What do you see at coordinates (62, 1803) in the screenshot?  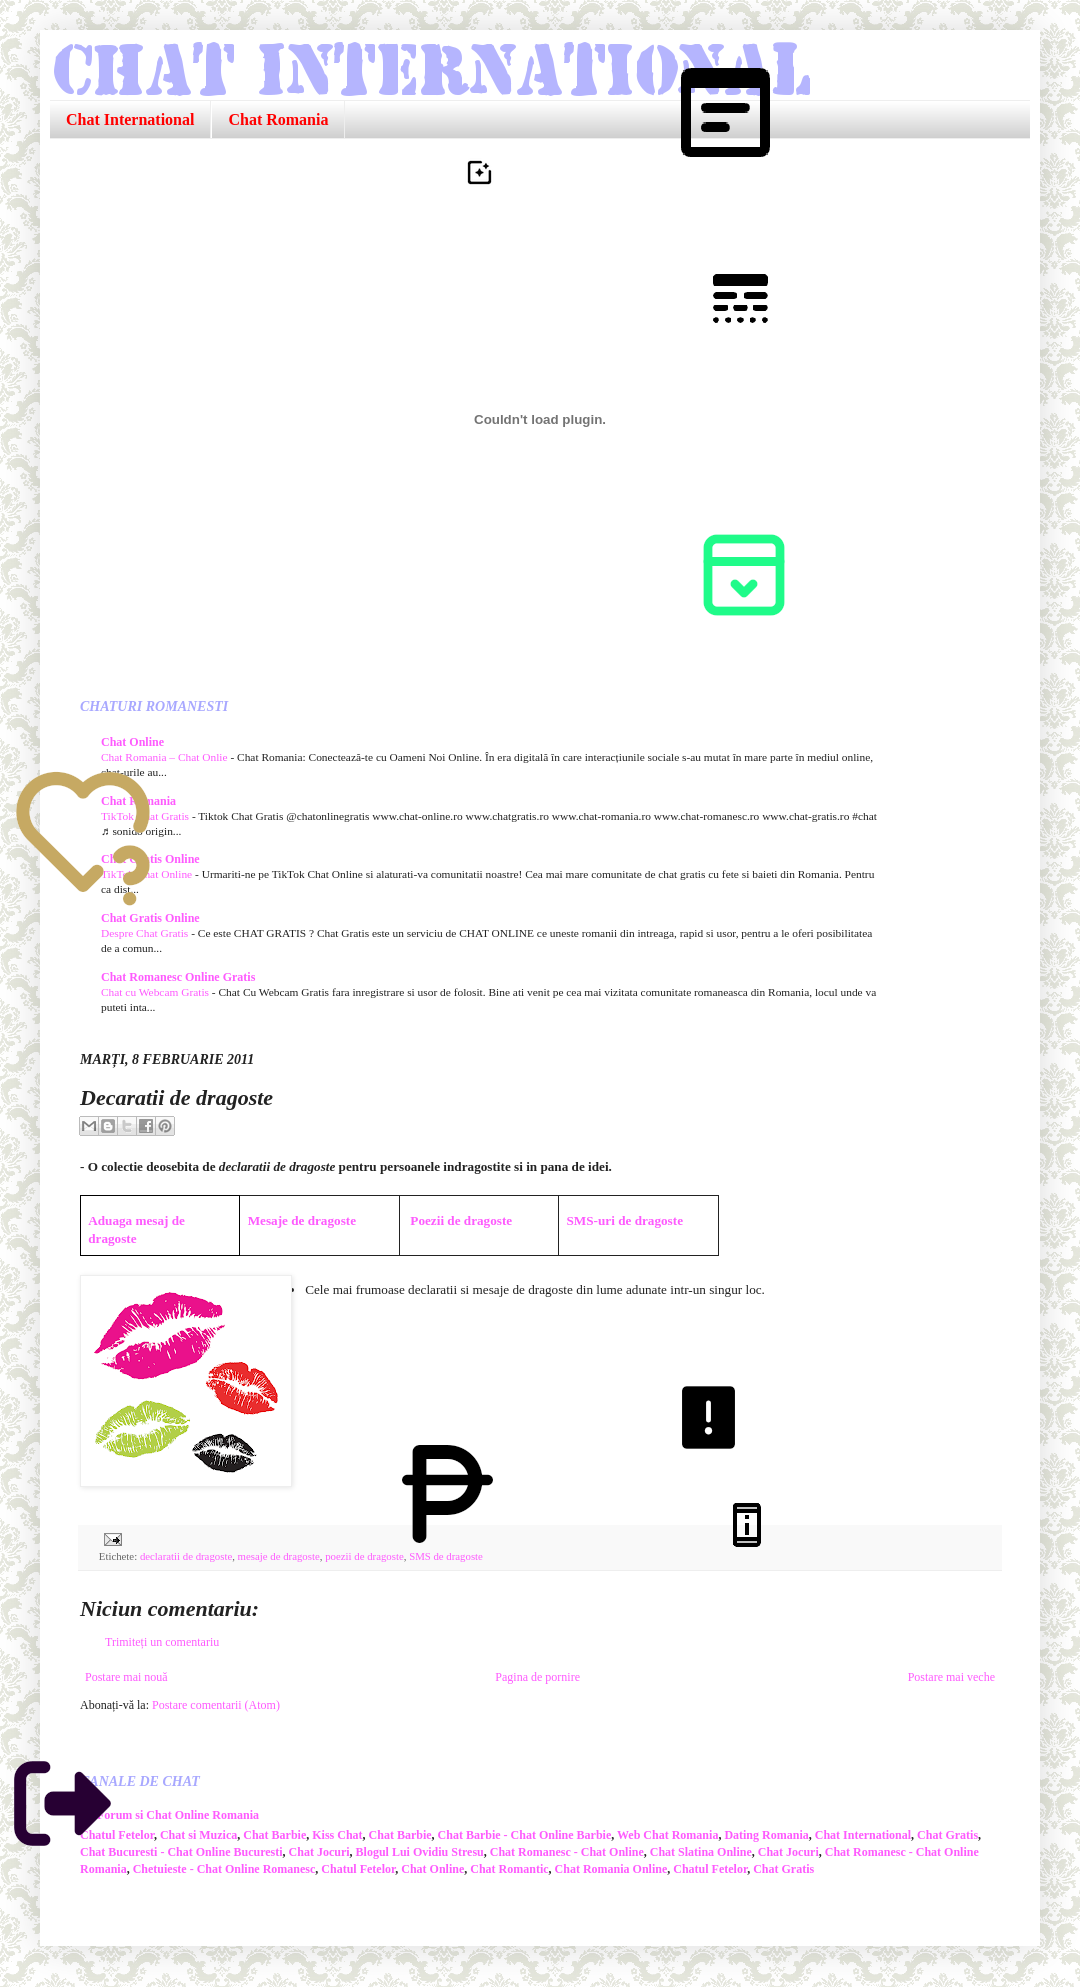 I see `log out of your account` at bounding box center [62, 1803].